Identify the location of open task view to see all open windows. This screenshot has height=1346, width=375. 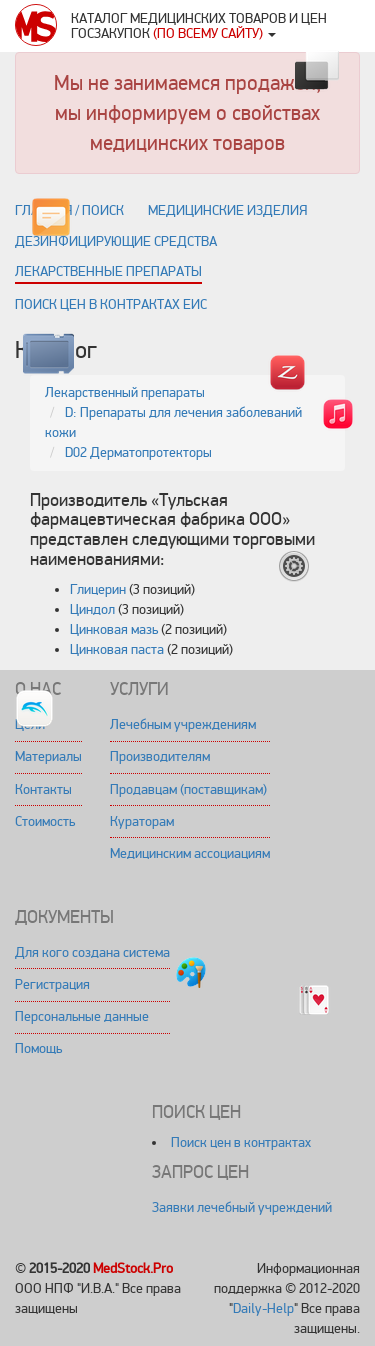
(317, 71).